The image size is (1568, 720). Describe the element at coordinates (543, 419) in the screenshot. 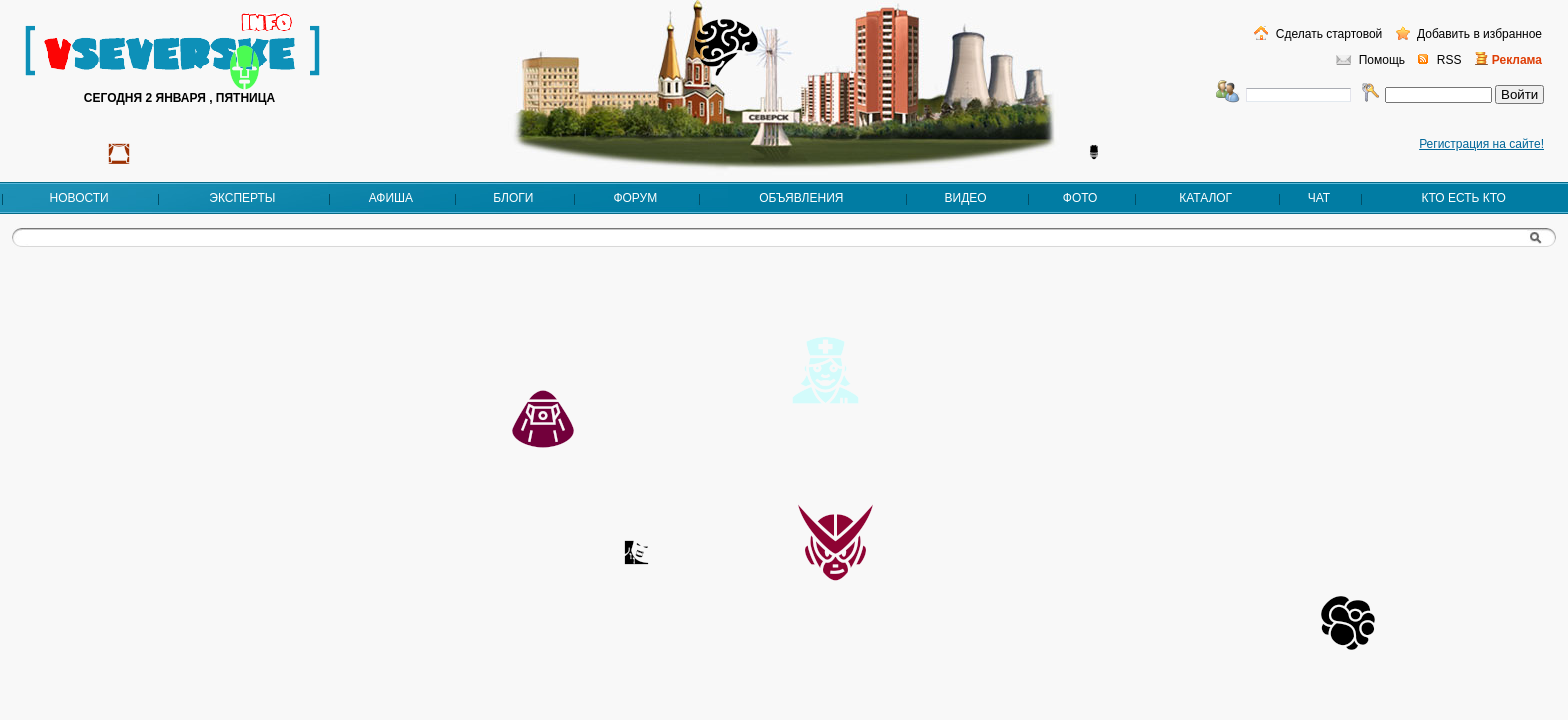

I see `view space mission or spacecraft content` at that location.